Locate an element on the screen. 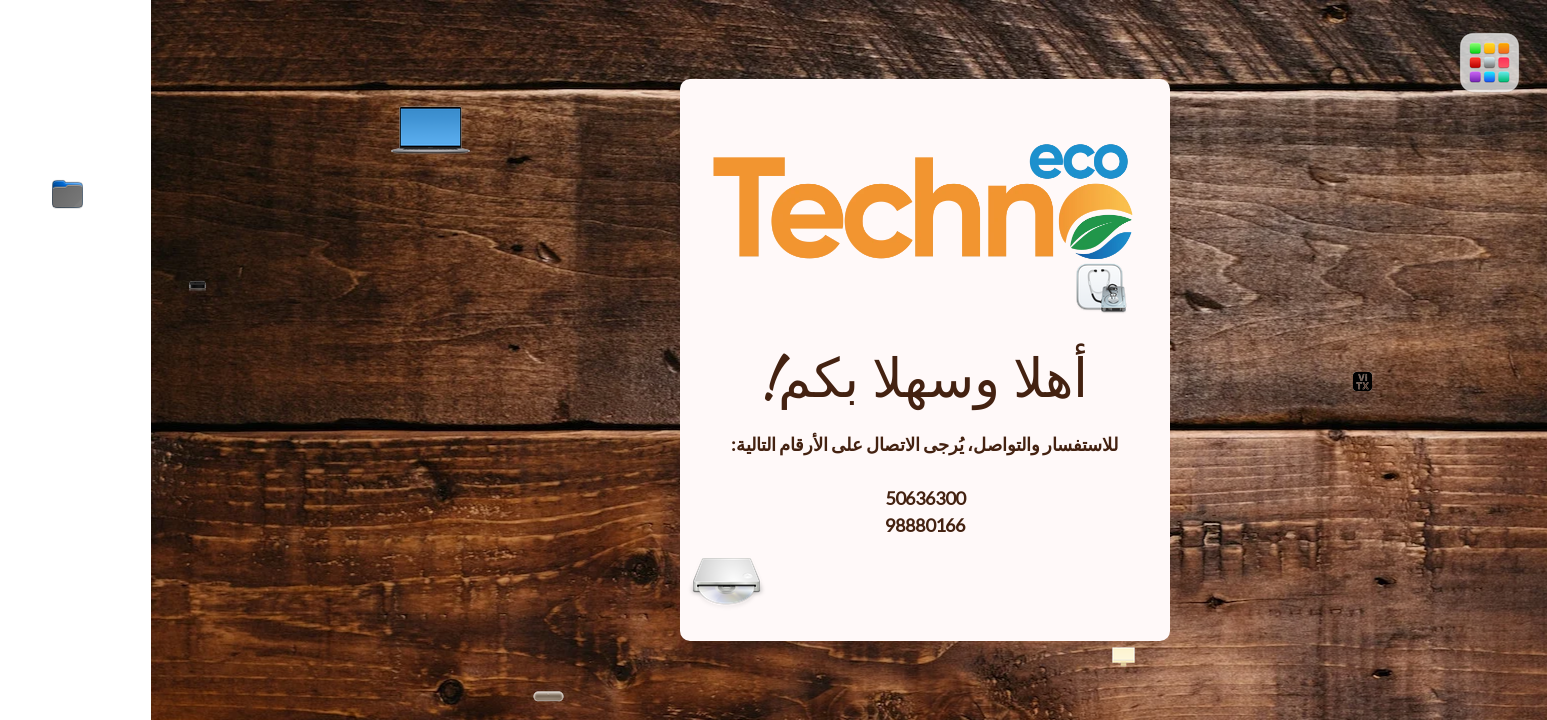  switch to Vietnamese Telex input method is located at coordinates (1362, 381).